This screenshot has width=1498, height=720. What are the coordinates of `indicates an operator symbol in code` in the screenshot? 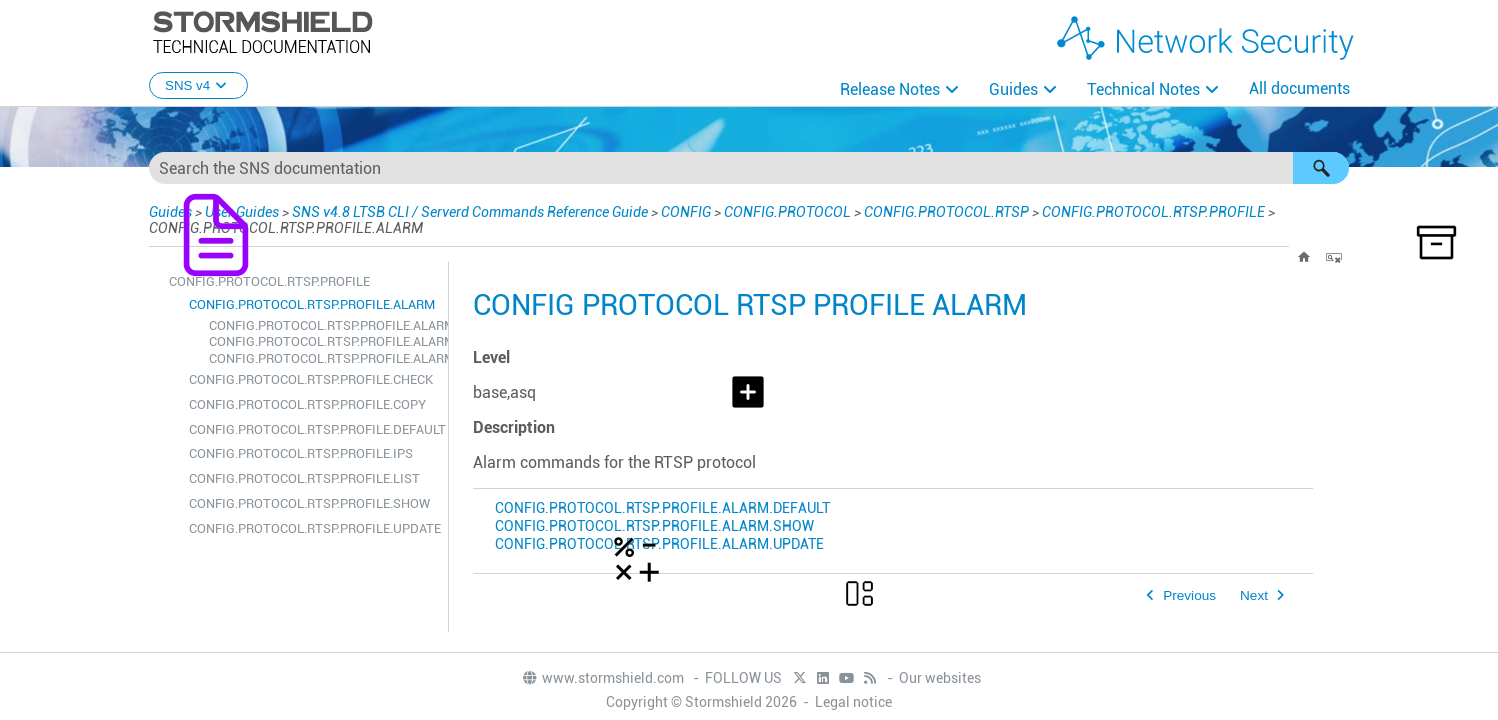 It's located at (636, 559).